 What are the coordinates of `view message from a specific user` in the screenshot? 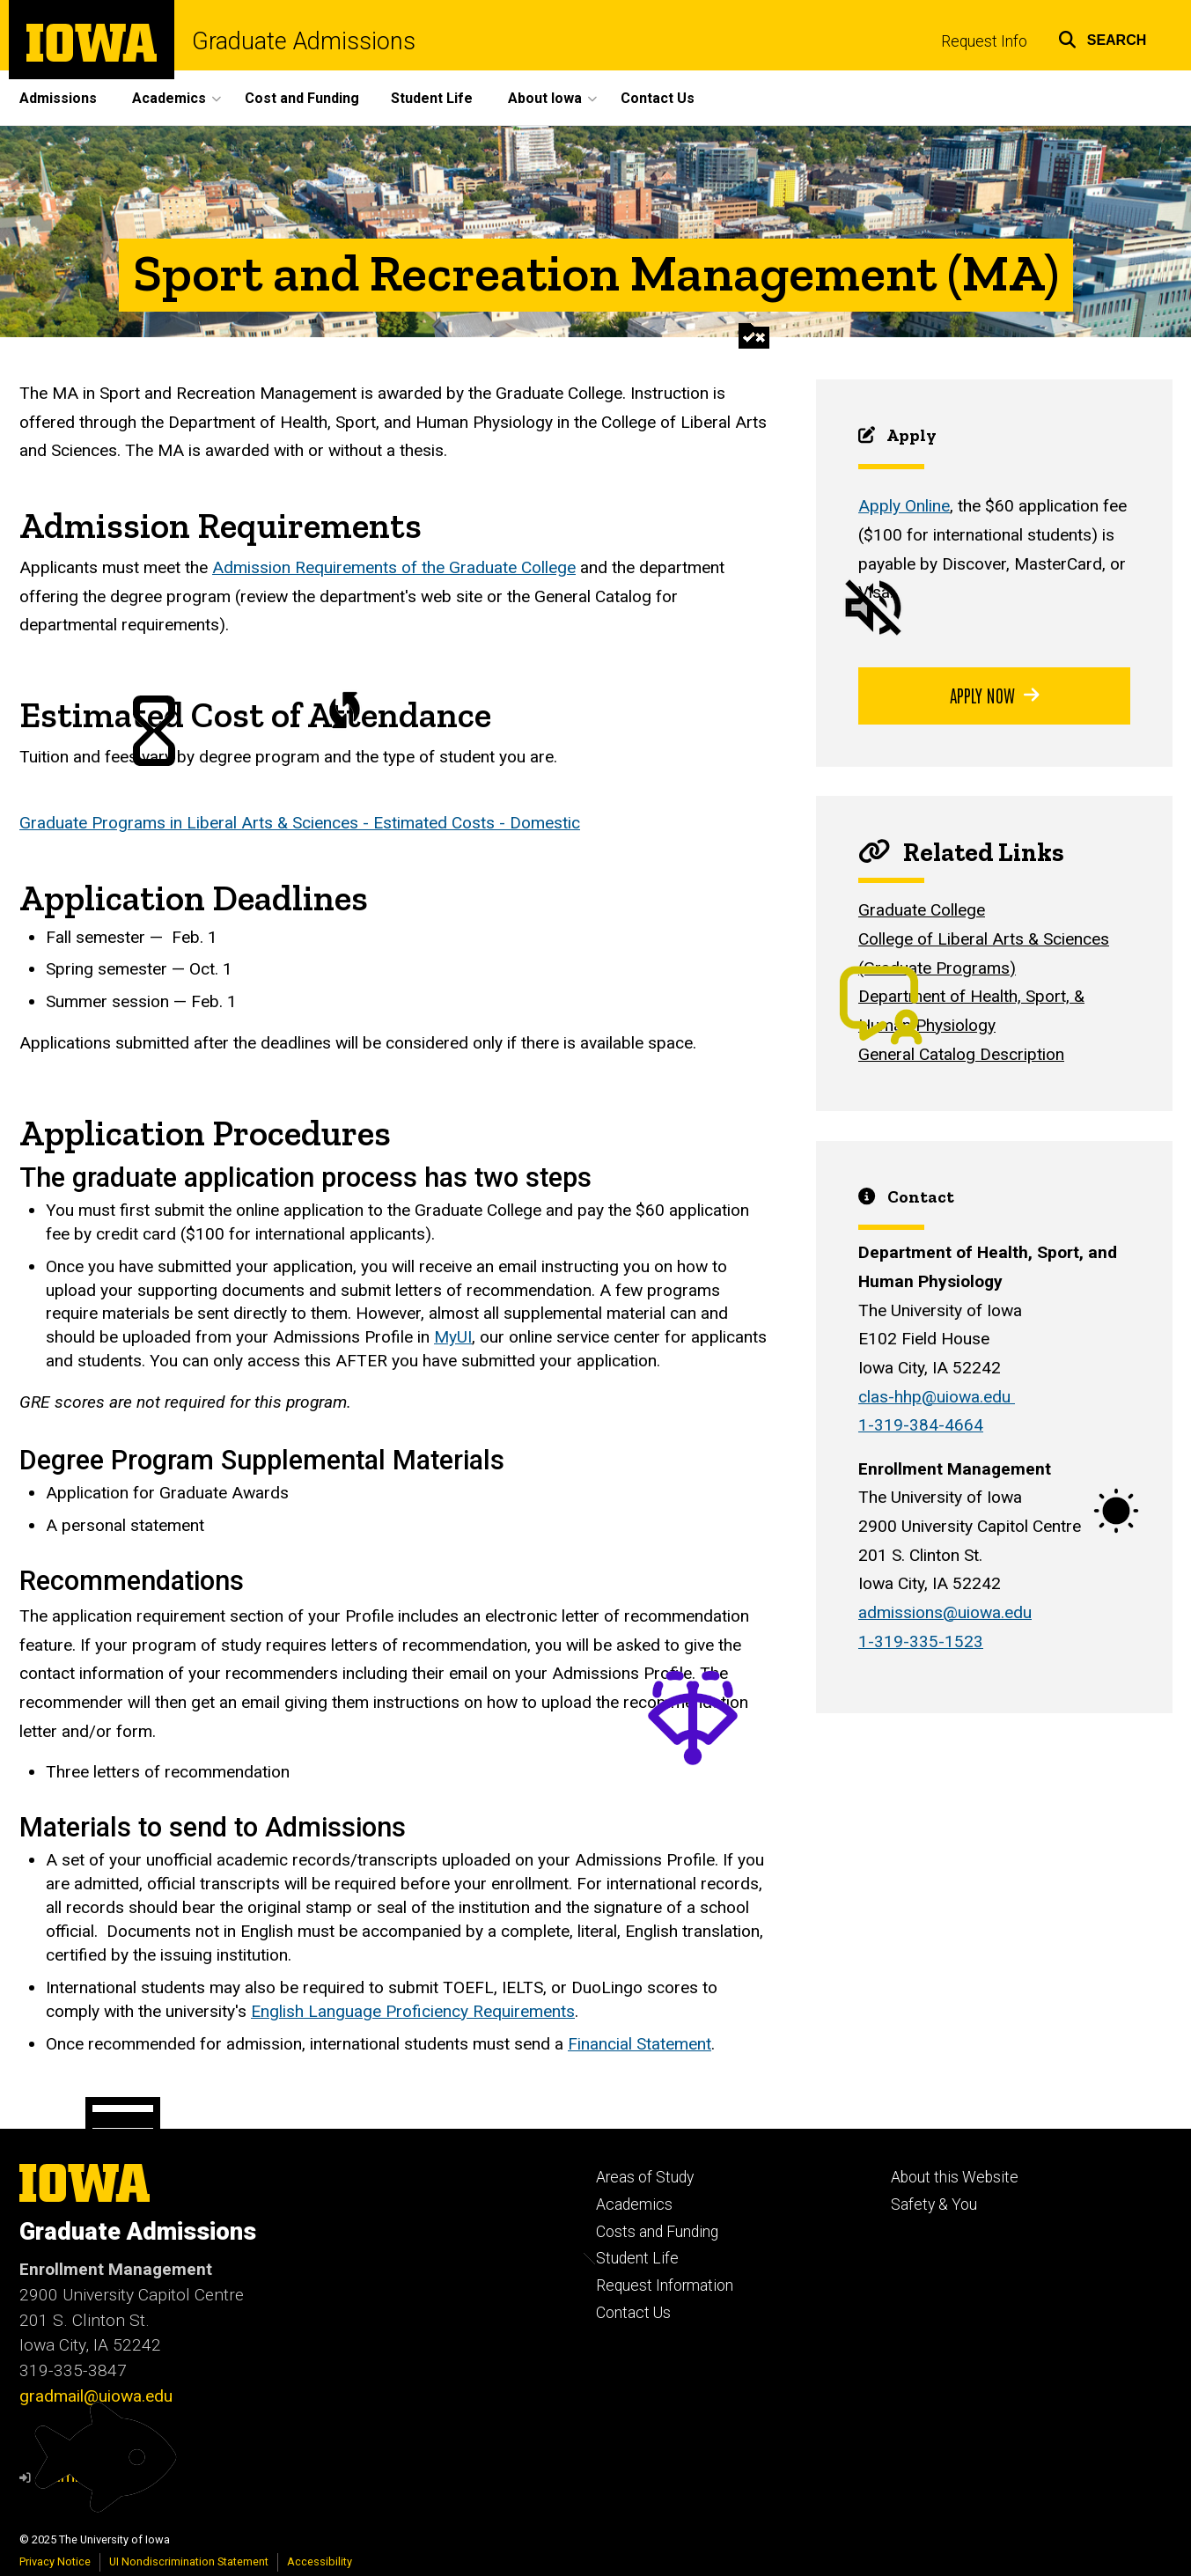 It's located at (879, 1001).